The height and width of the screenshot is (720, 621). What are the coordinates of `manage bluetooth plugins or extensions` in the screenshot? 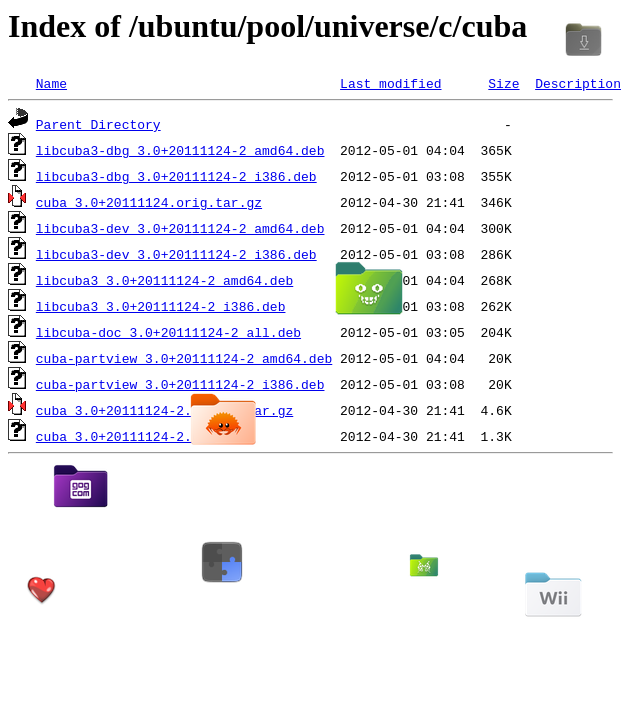 It's located at (222, 562).